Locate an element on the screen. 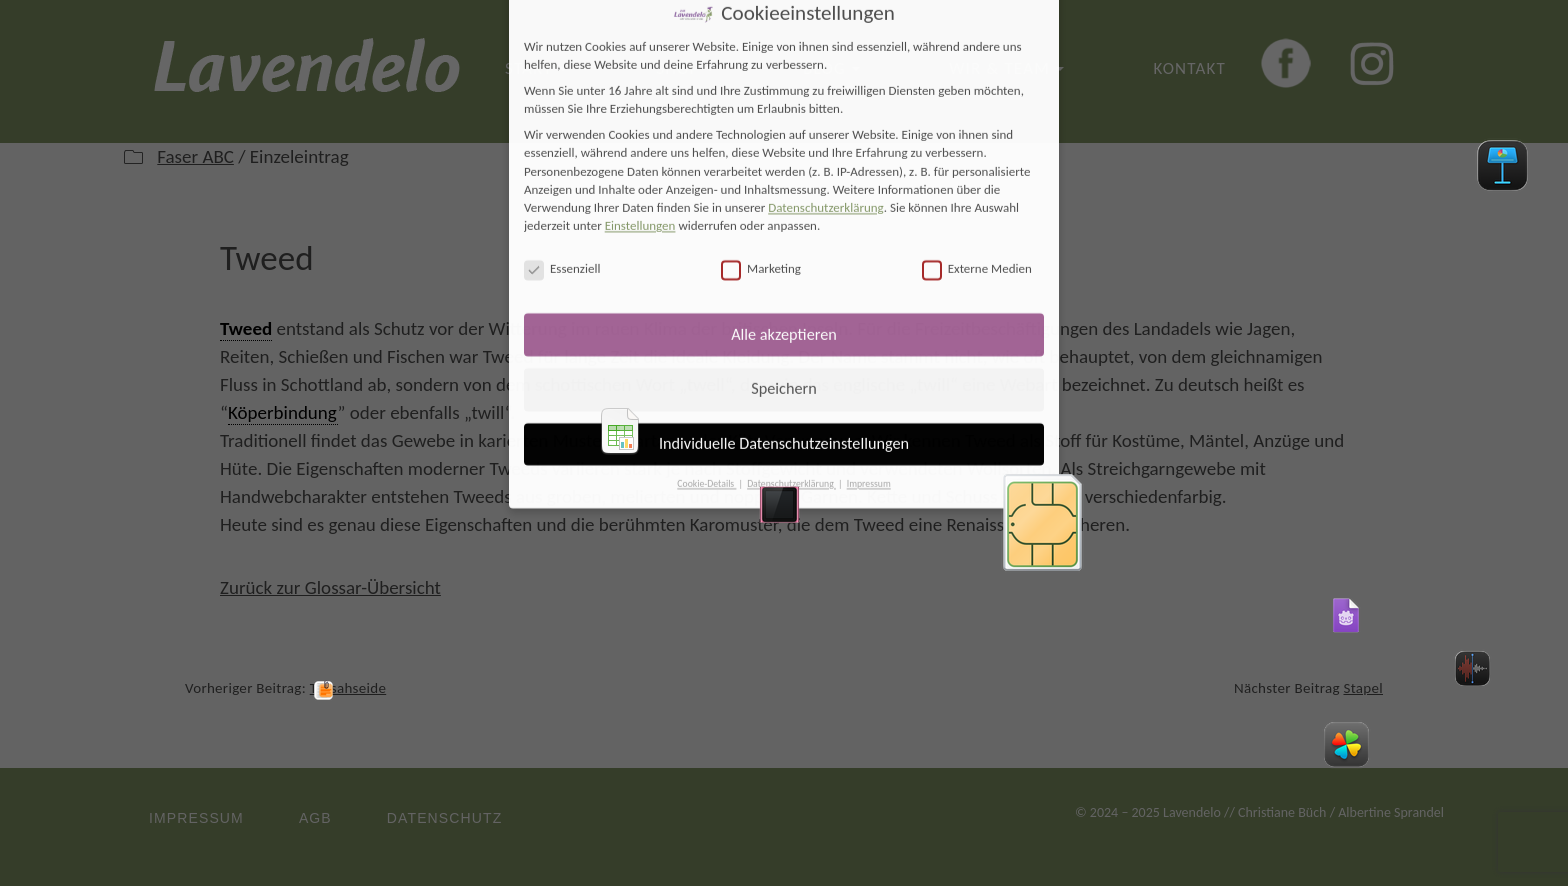 Image resolution: width=1568 pixels, height=886 pixels. manage SIM card authentication settings is located at coordinates (1042, 522).